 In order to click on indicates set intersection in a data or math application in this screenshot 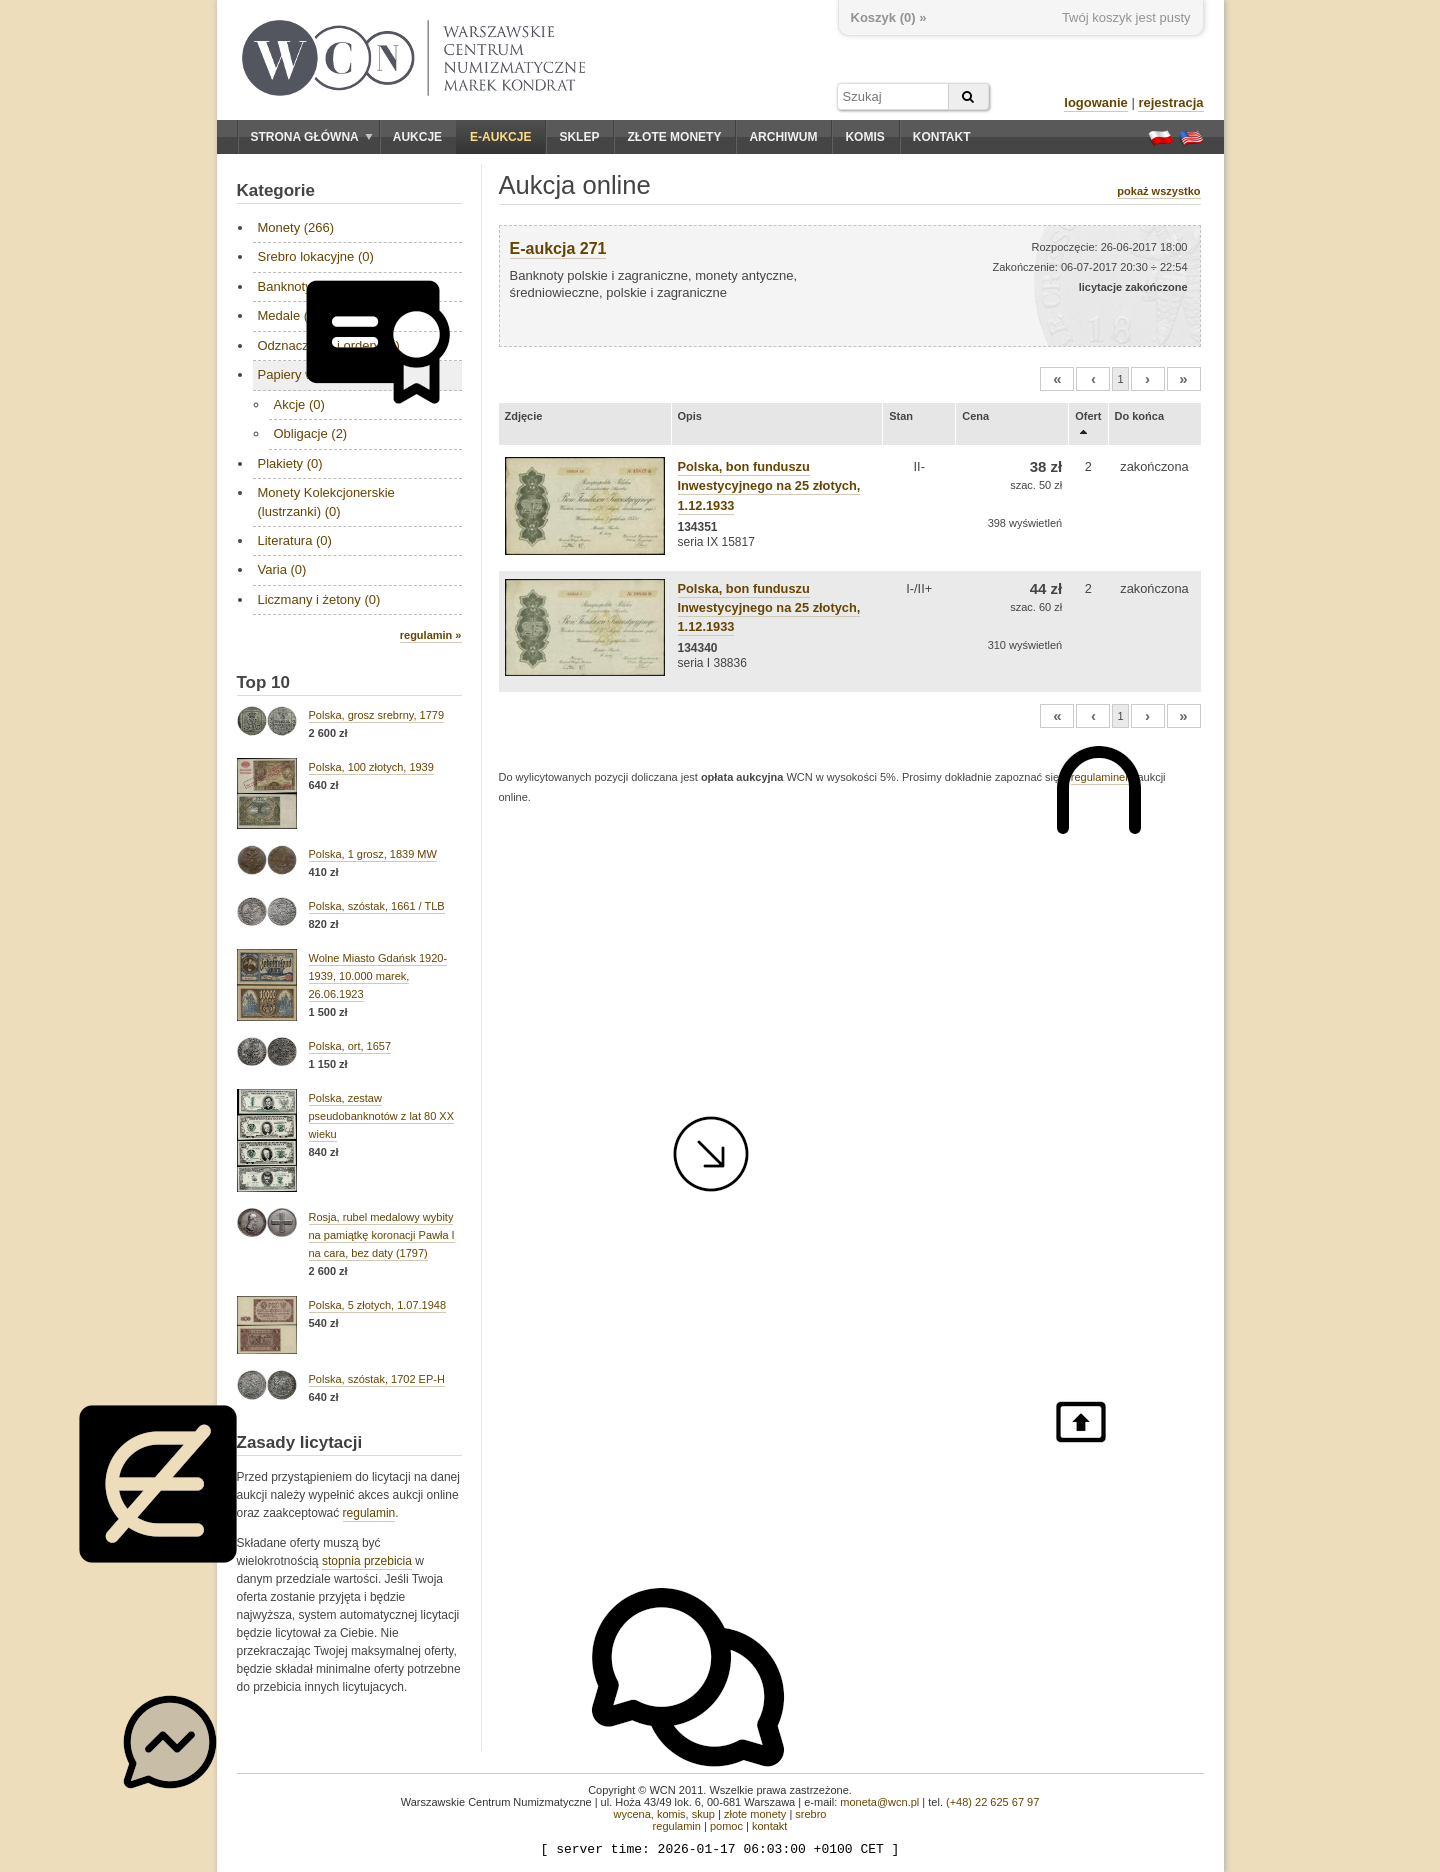, I will do `click(1099, 792)`.